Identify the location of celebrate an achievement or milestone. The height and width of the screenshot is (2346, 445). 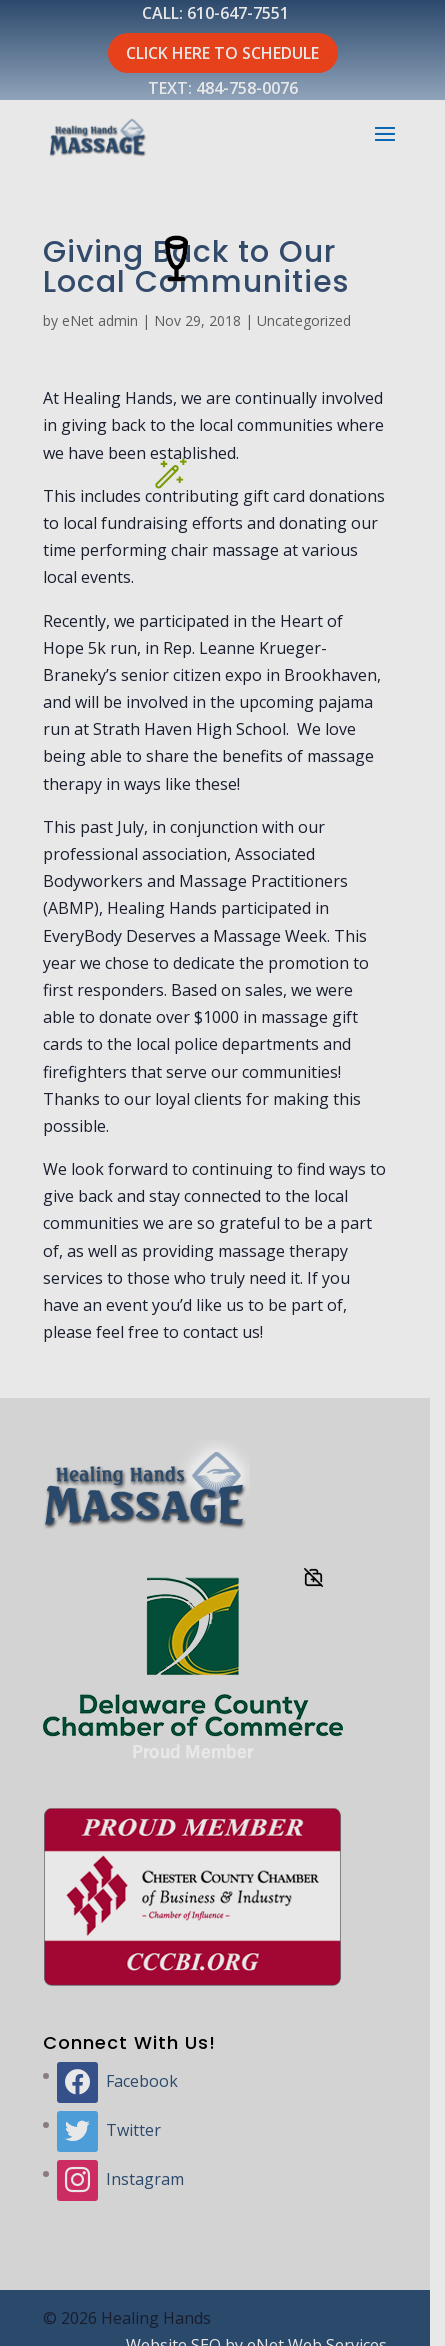
(176, 258).